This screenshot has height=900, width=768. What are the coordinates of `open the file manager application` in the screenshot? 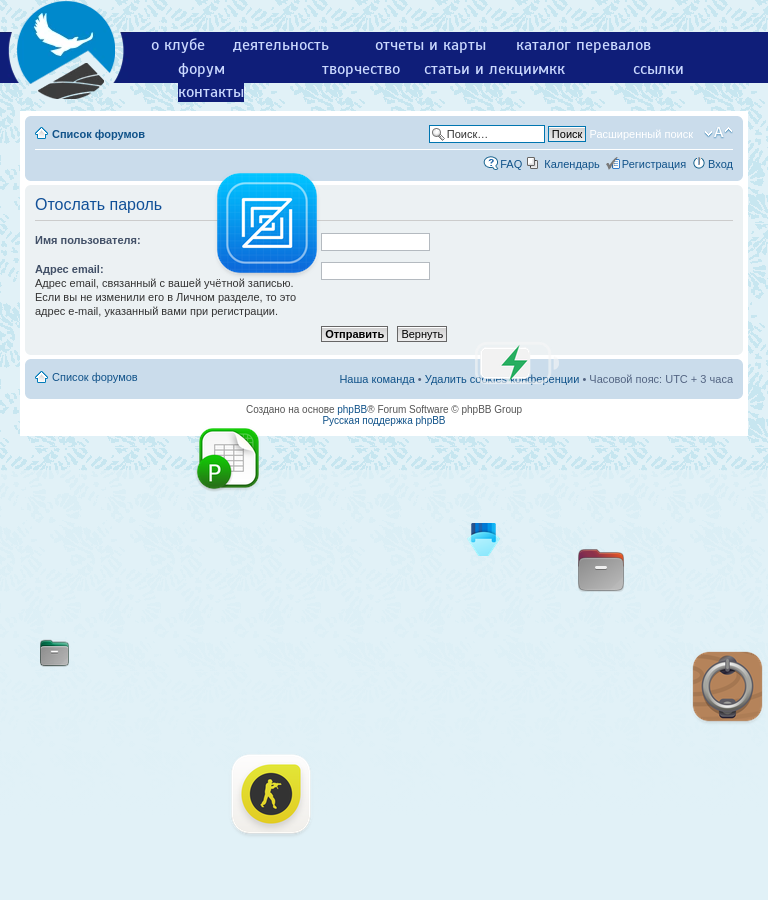 It's located at (54, 652).